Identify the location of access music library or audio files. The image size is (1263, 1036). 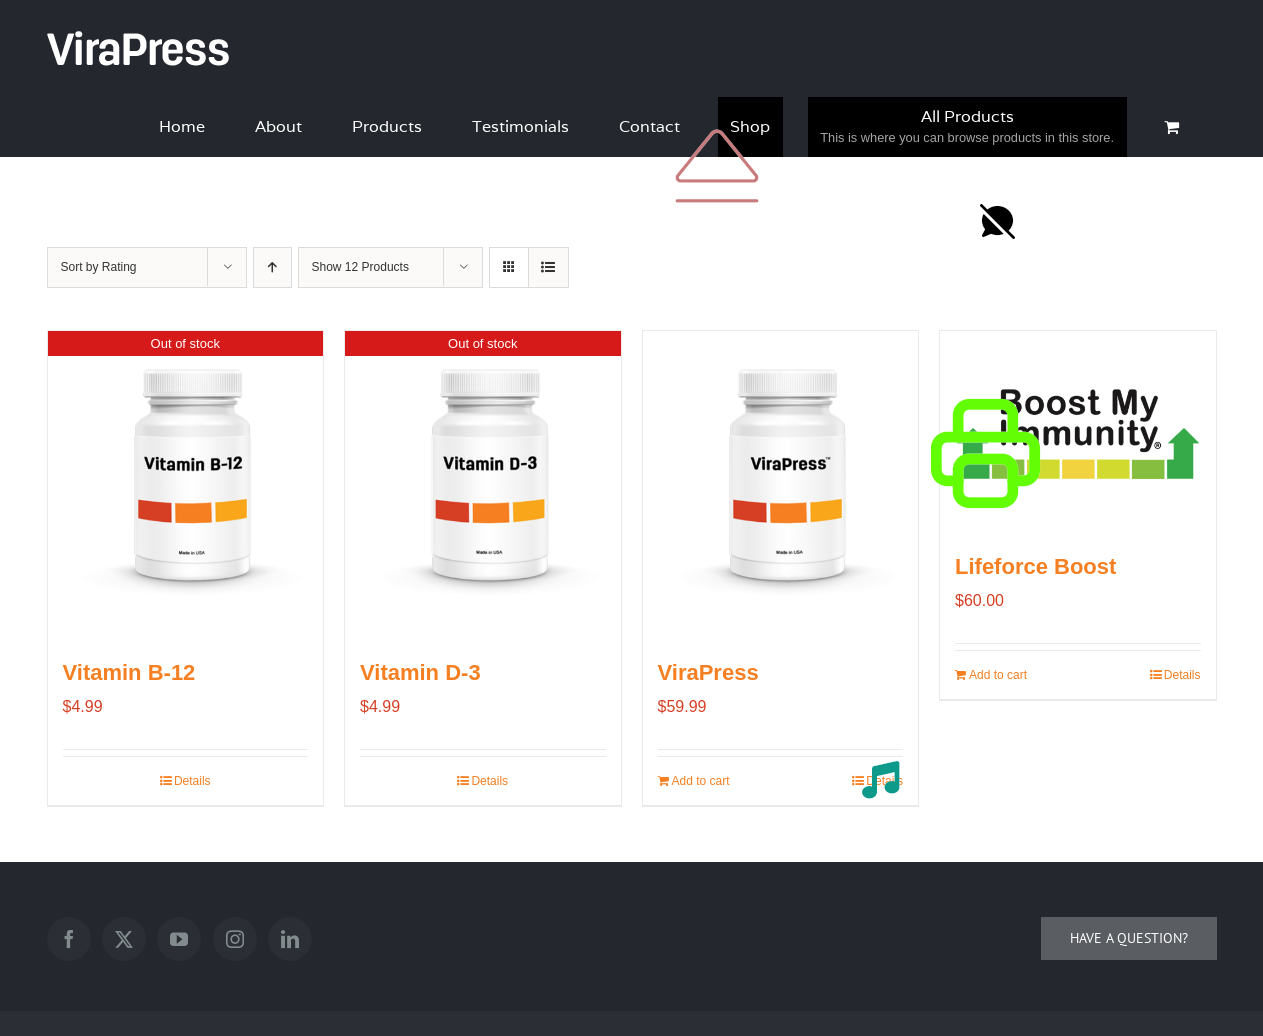
(882, 781).